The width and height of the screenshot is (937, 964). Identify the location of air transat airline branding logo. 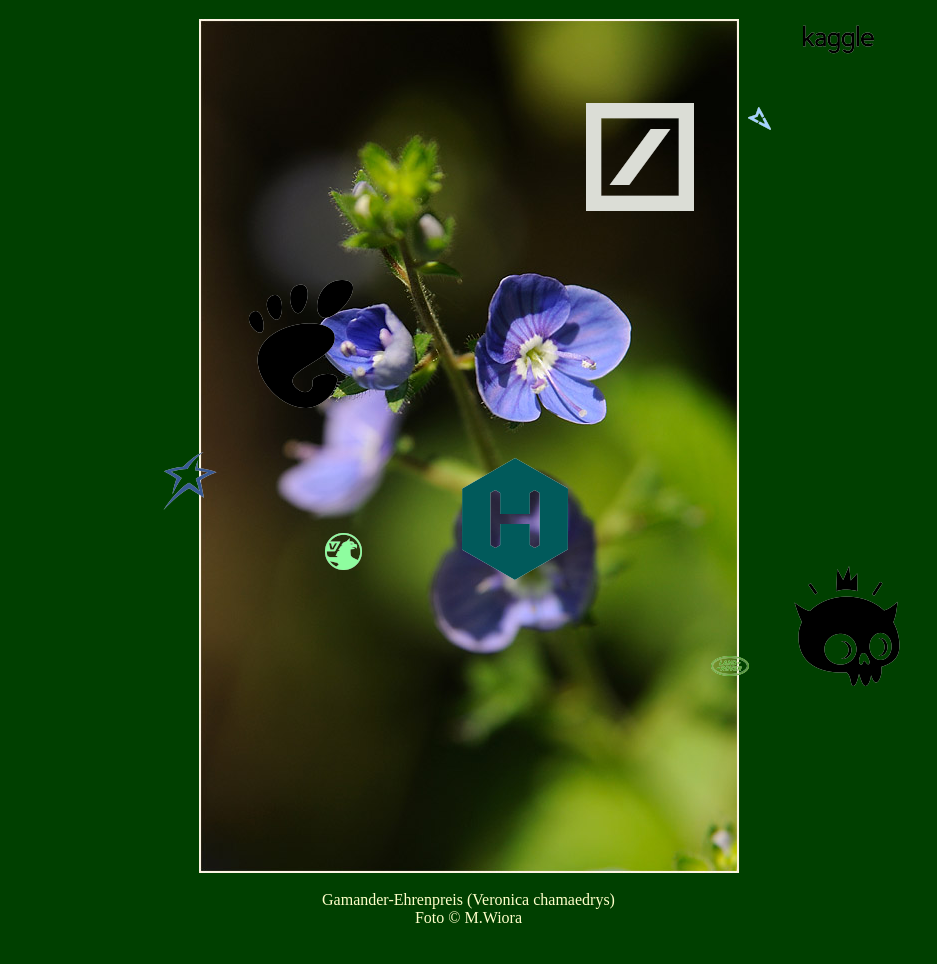
(190, 481).